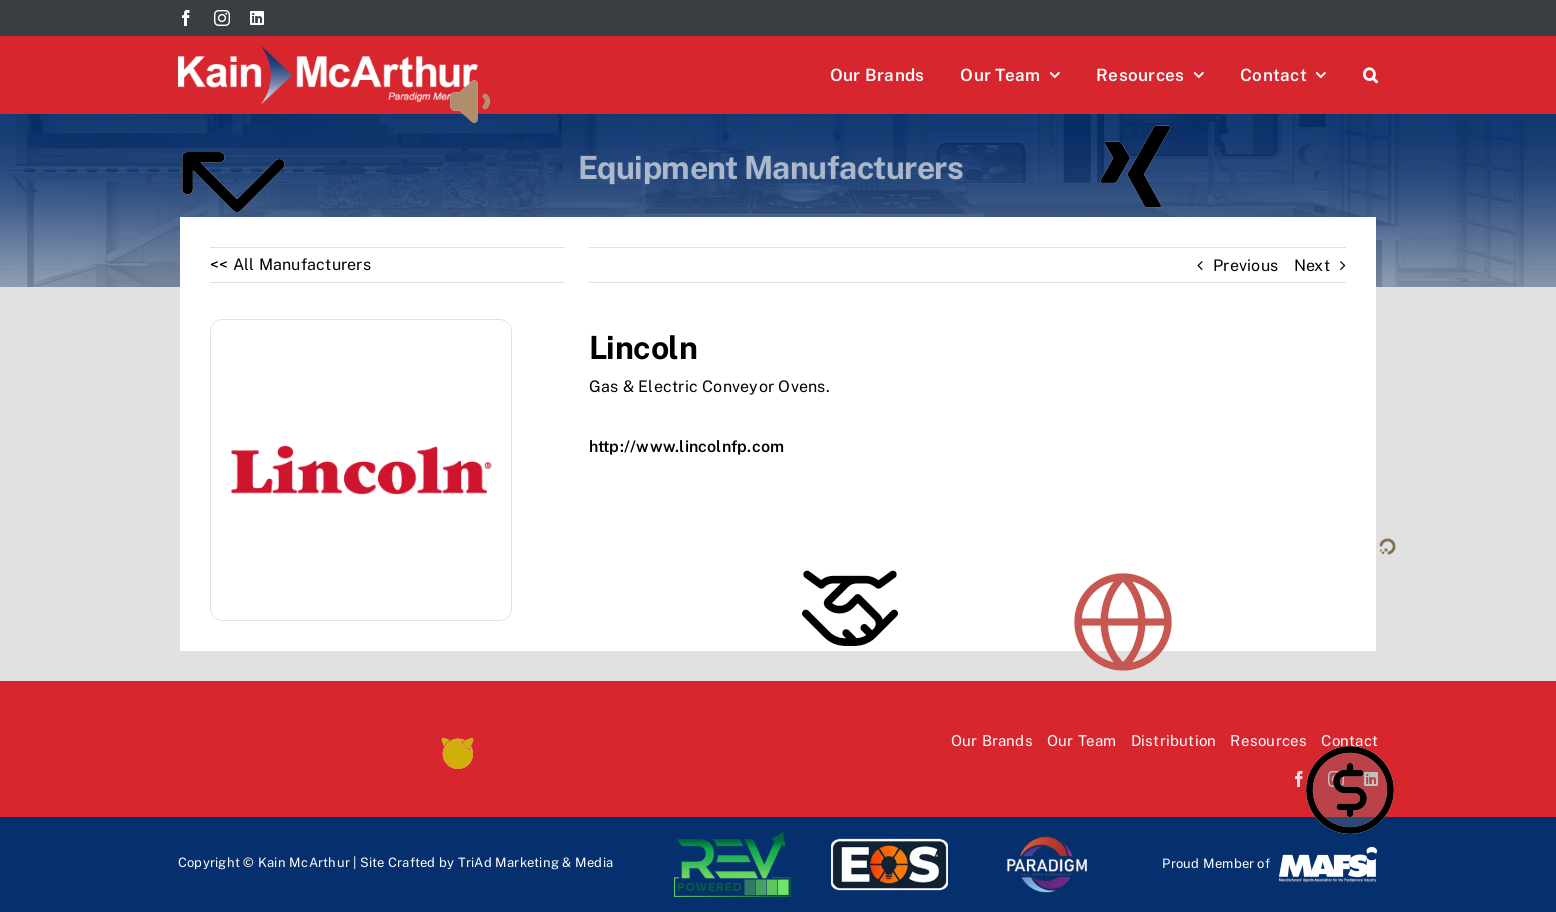 This screenshot has width=1556, height=912. Describe the element at coordinates (457, 753) in the screenshot. I see `freebsd operating system logo` at that location.